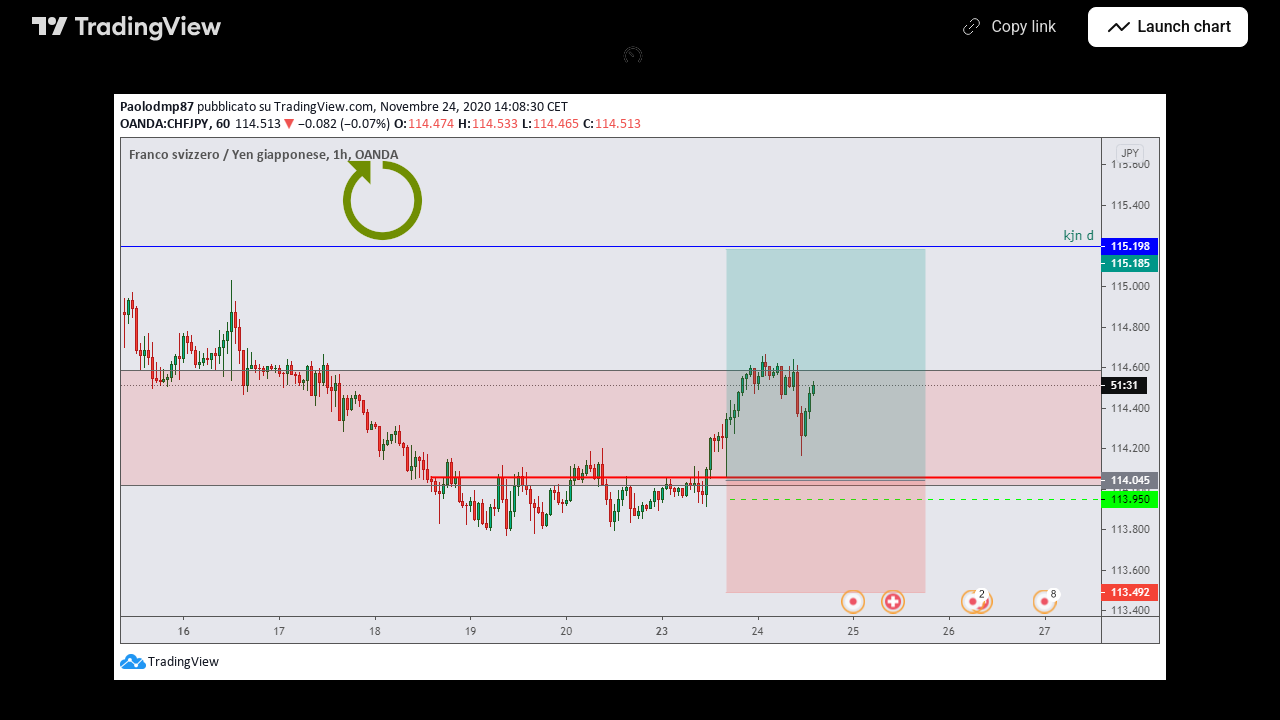  Describe the element at coordinates (633, 55) in the screenshot. I see `reduce playback speed` at that location.